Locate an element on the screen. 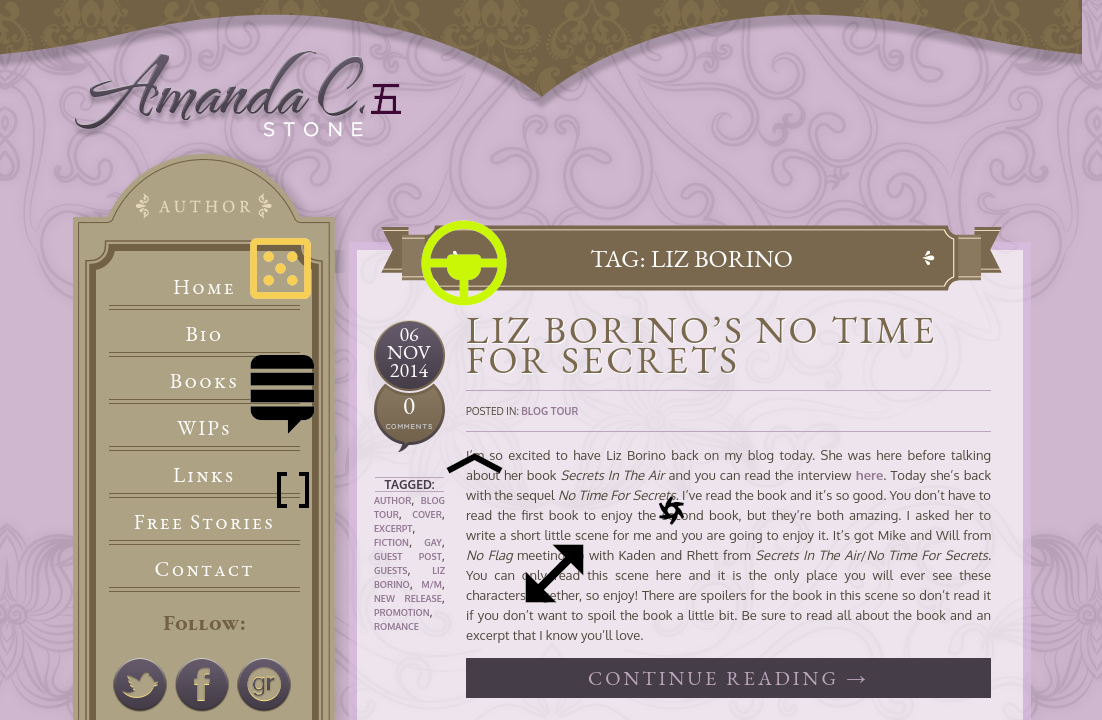 This screenshot has width=1102, height=720. launch octane render application is located at coordinates (671, 510).